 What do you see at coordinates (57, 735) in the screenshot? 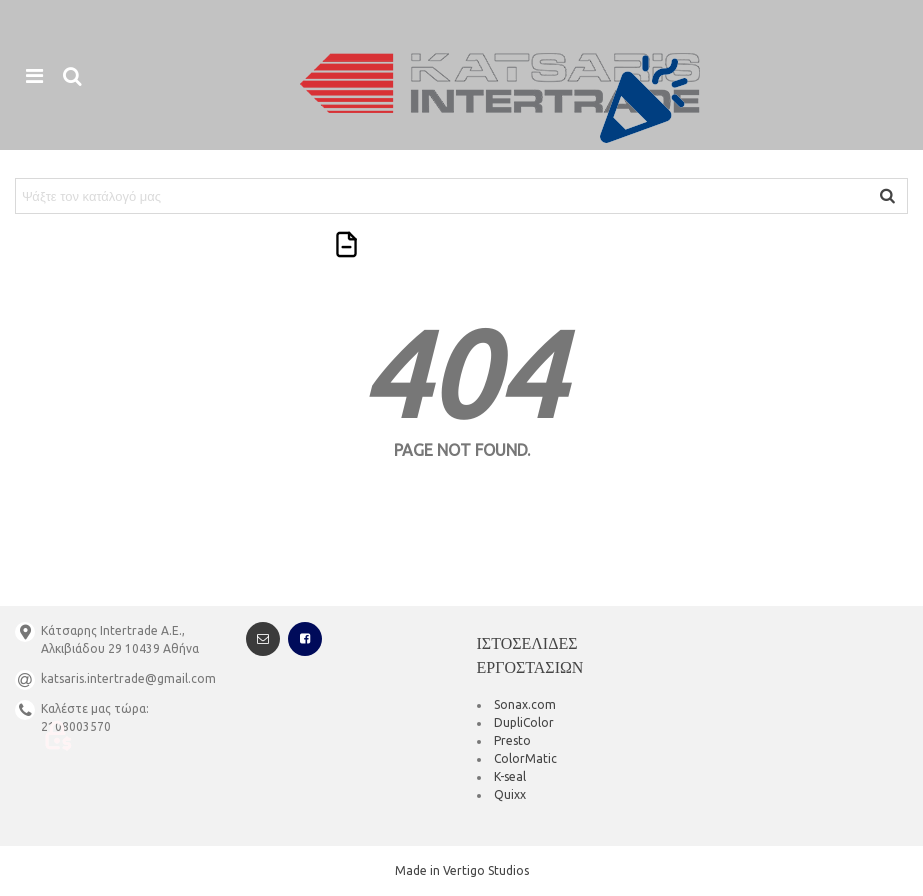
I see `indicates content requires payment to access` at bounding box center [57, 735].